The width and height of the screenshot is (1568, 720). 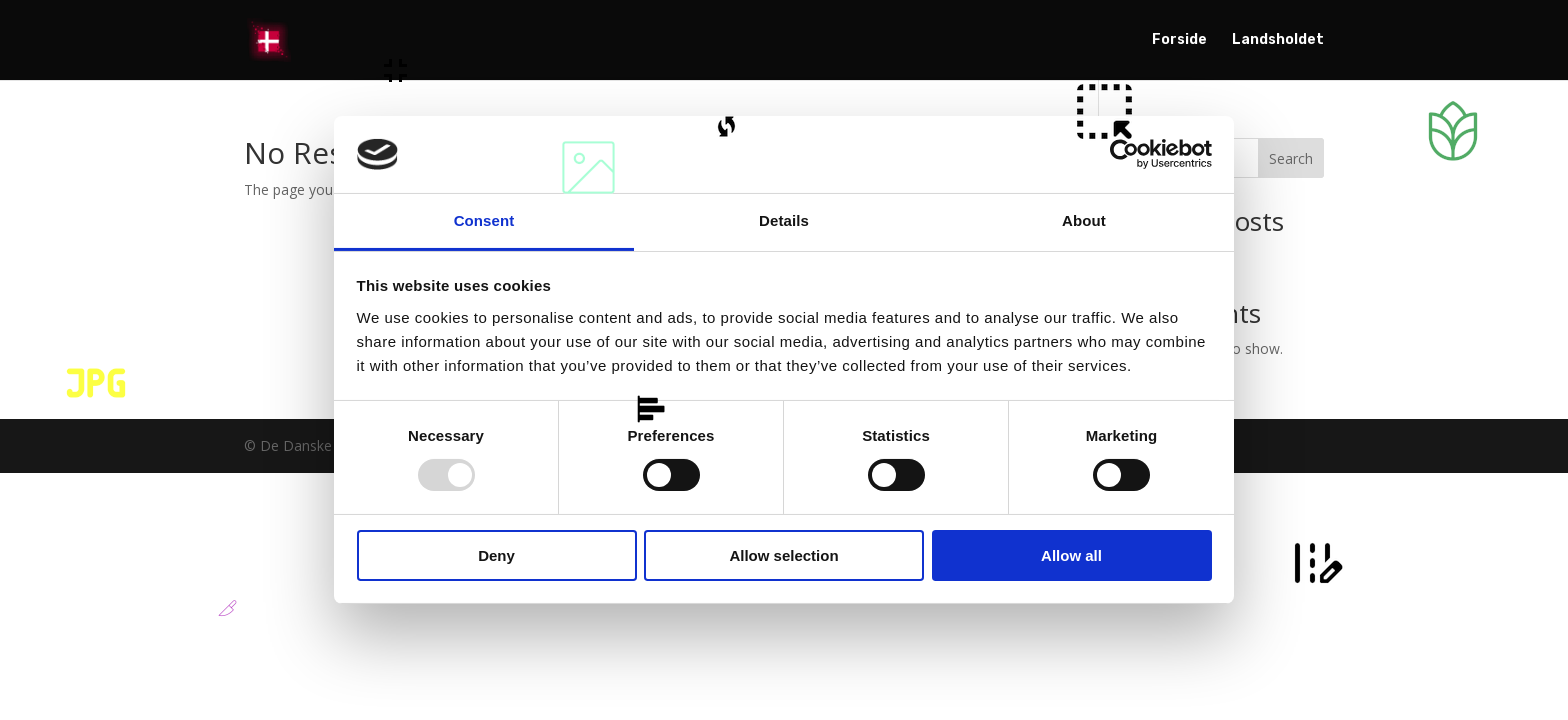 What do you see at coordinates (726, 126) in the screenshot?
I see `initiate wifi protected setup (WPS) connection` at bounding box center [726, 126].